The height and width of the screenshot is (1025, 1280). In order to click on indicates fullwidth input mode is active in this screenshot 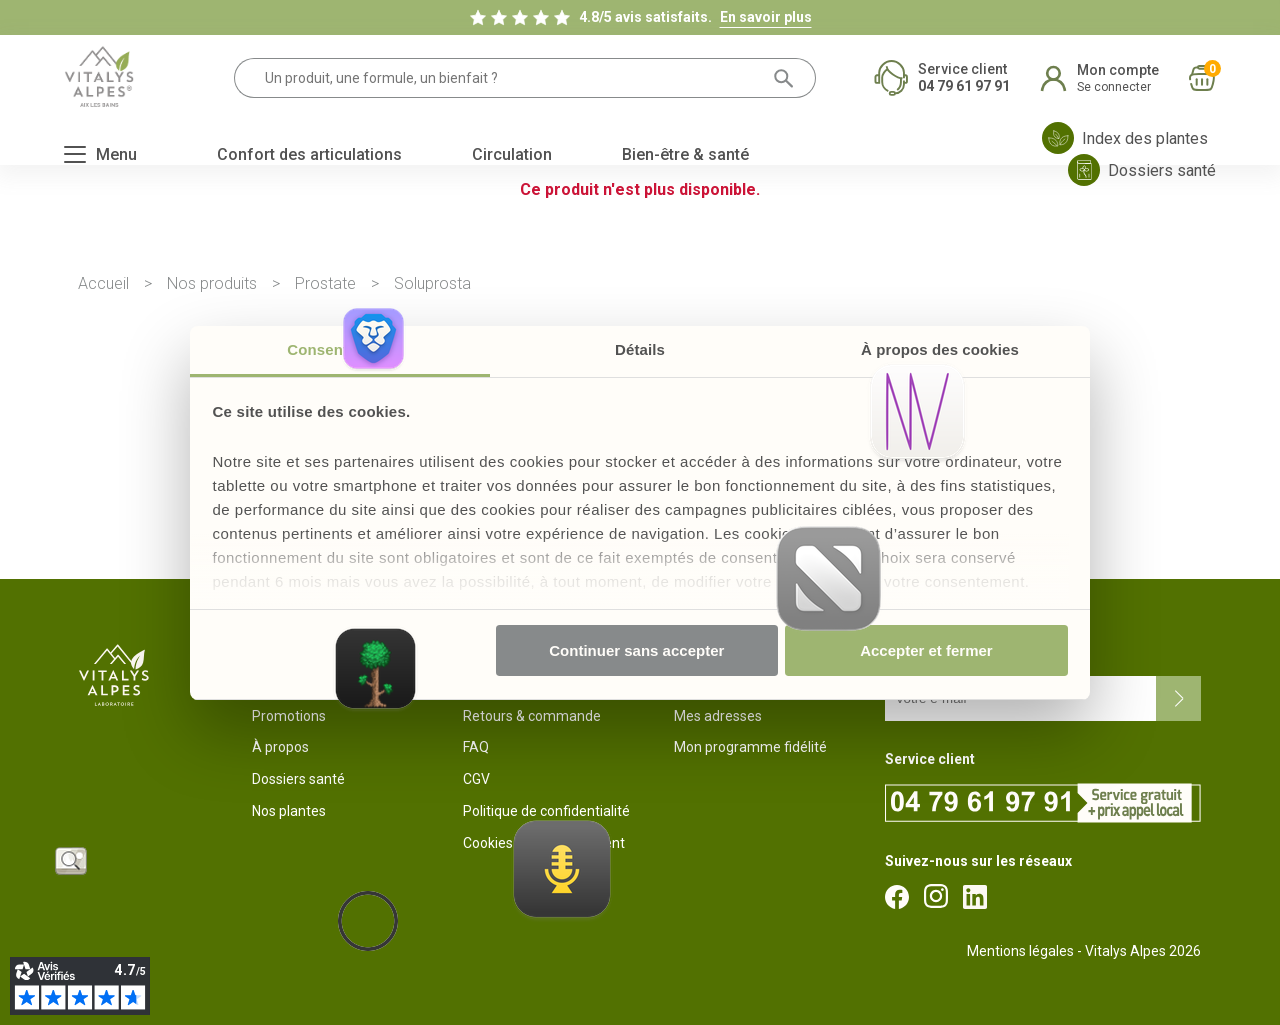, I will do `click(368, 921)`.